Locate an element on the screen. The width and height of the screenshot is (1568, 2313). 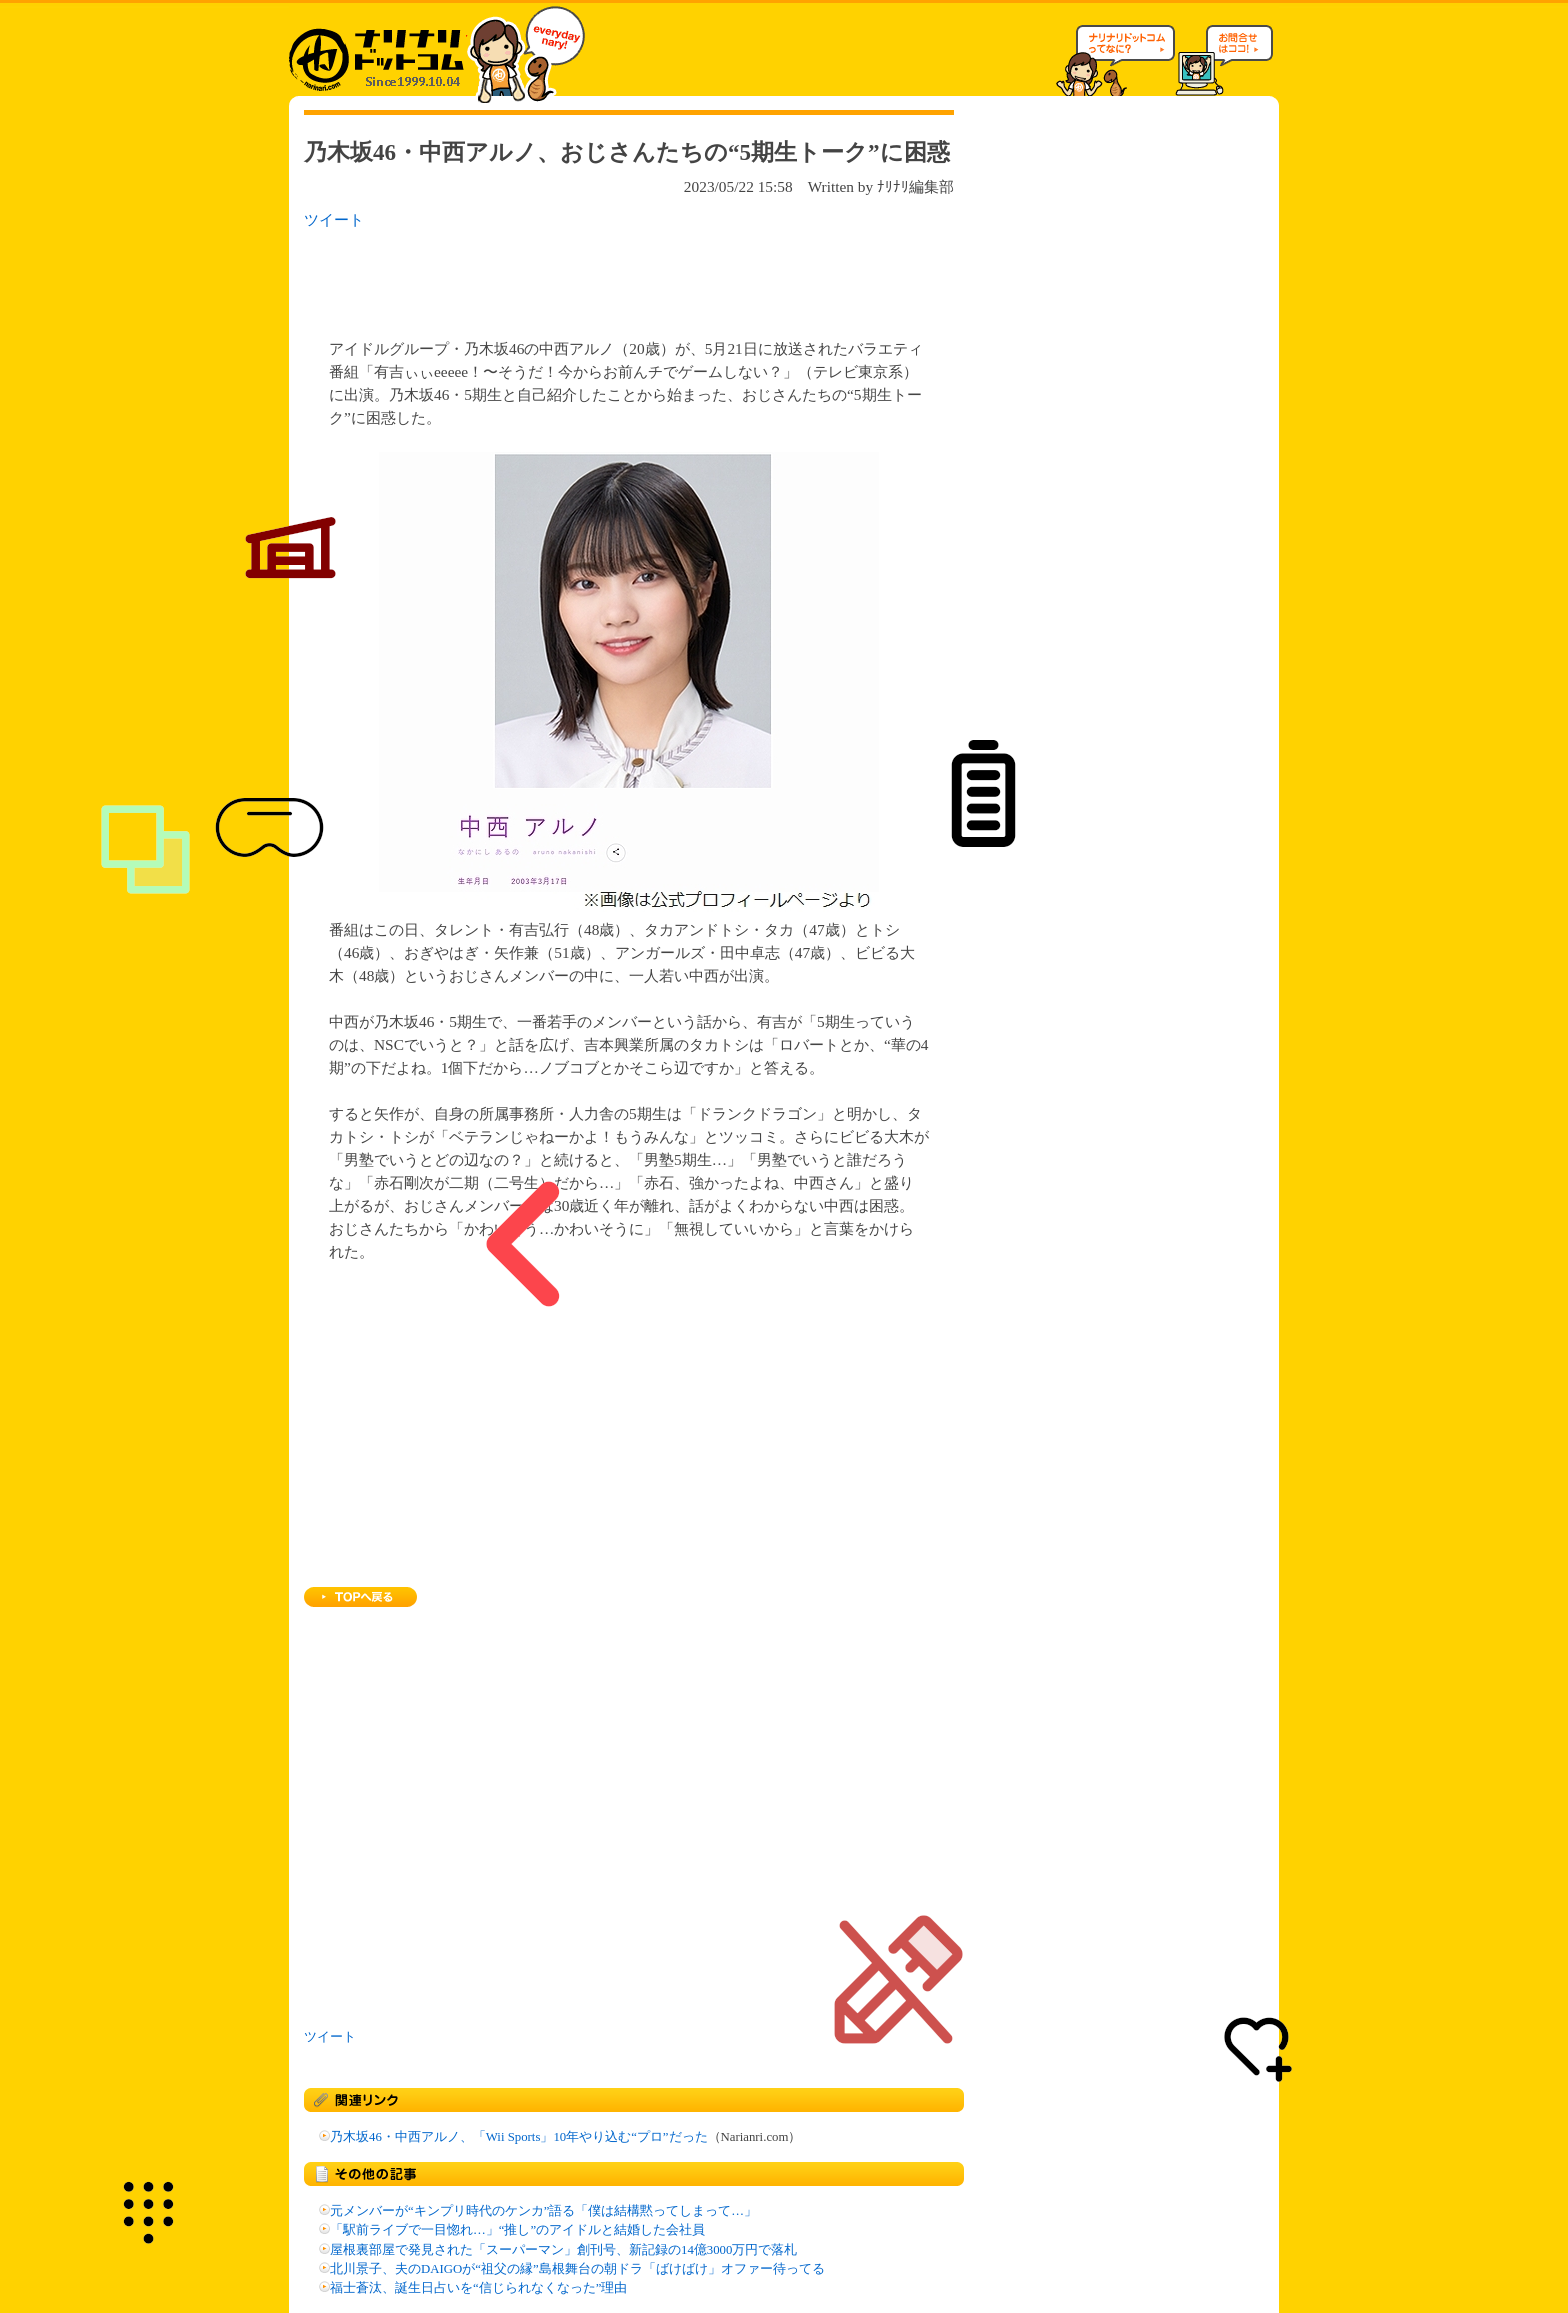
open numeric keypad for input is located at coordinates (148, 2211).